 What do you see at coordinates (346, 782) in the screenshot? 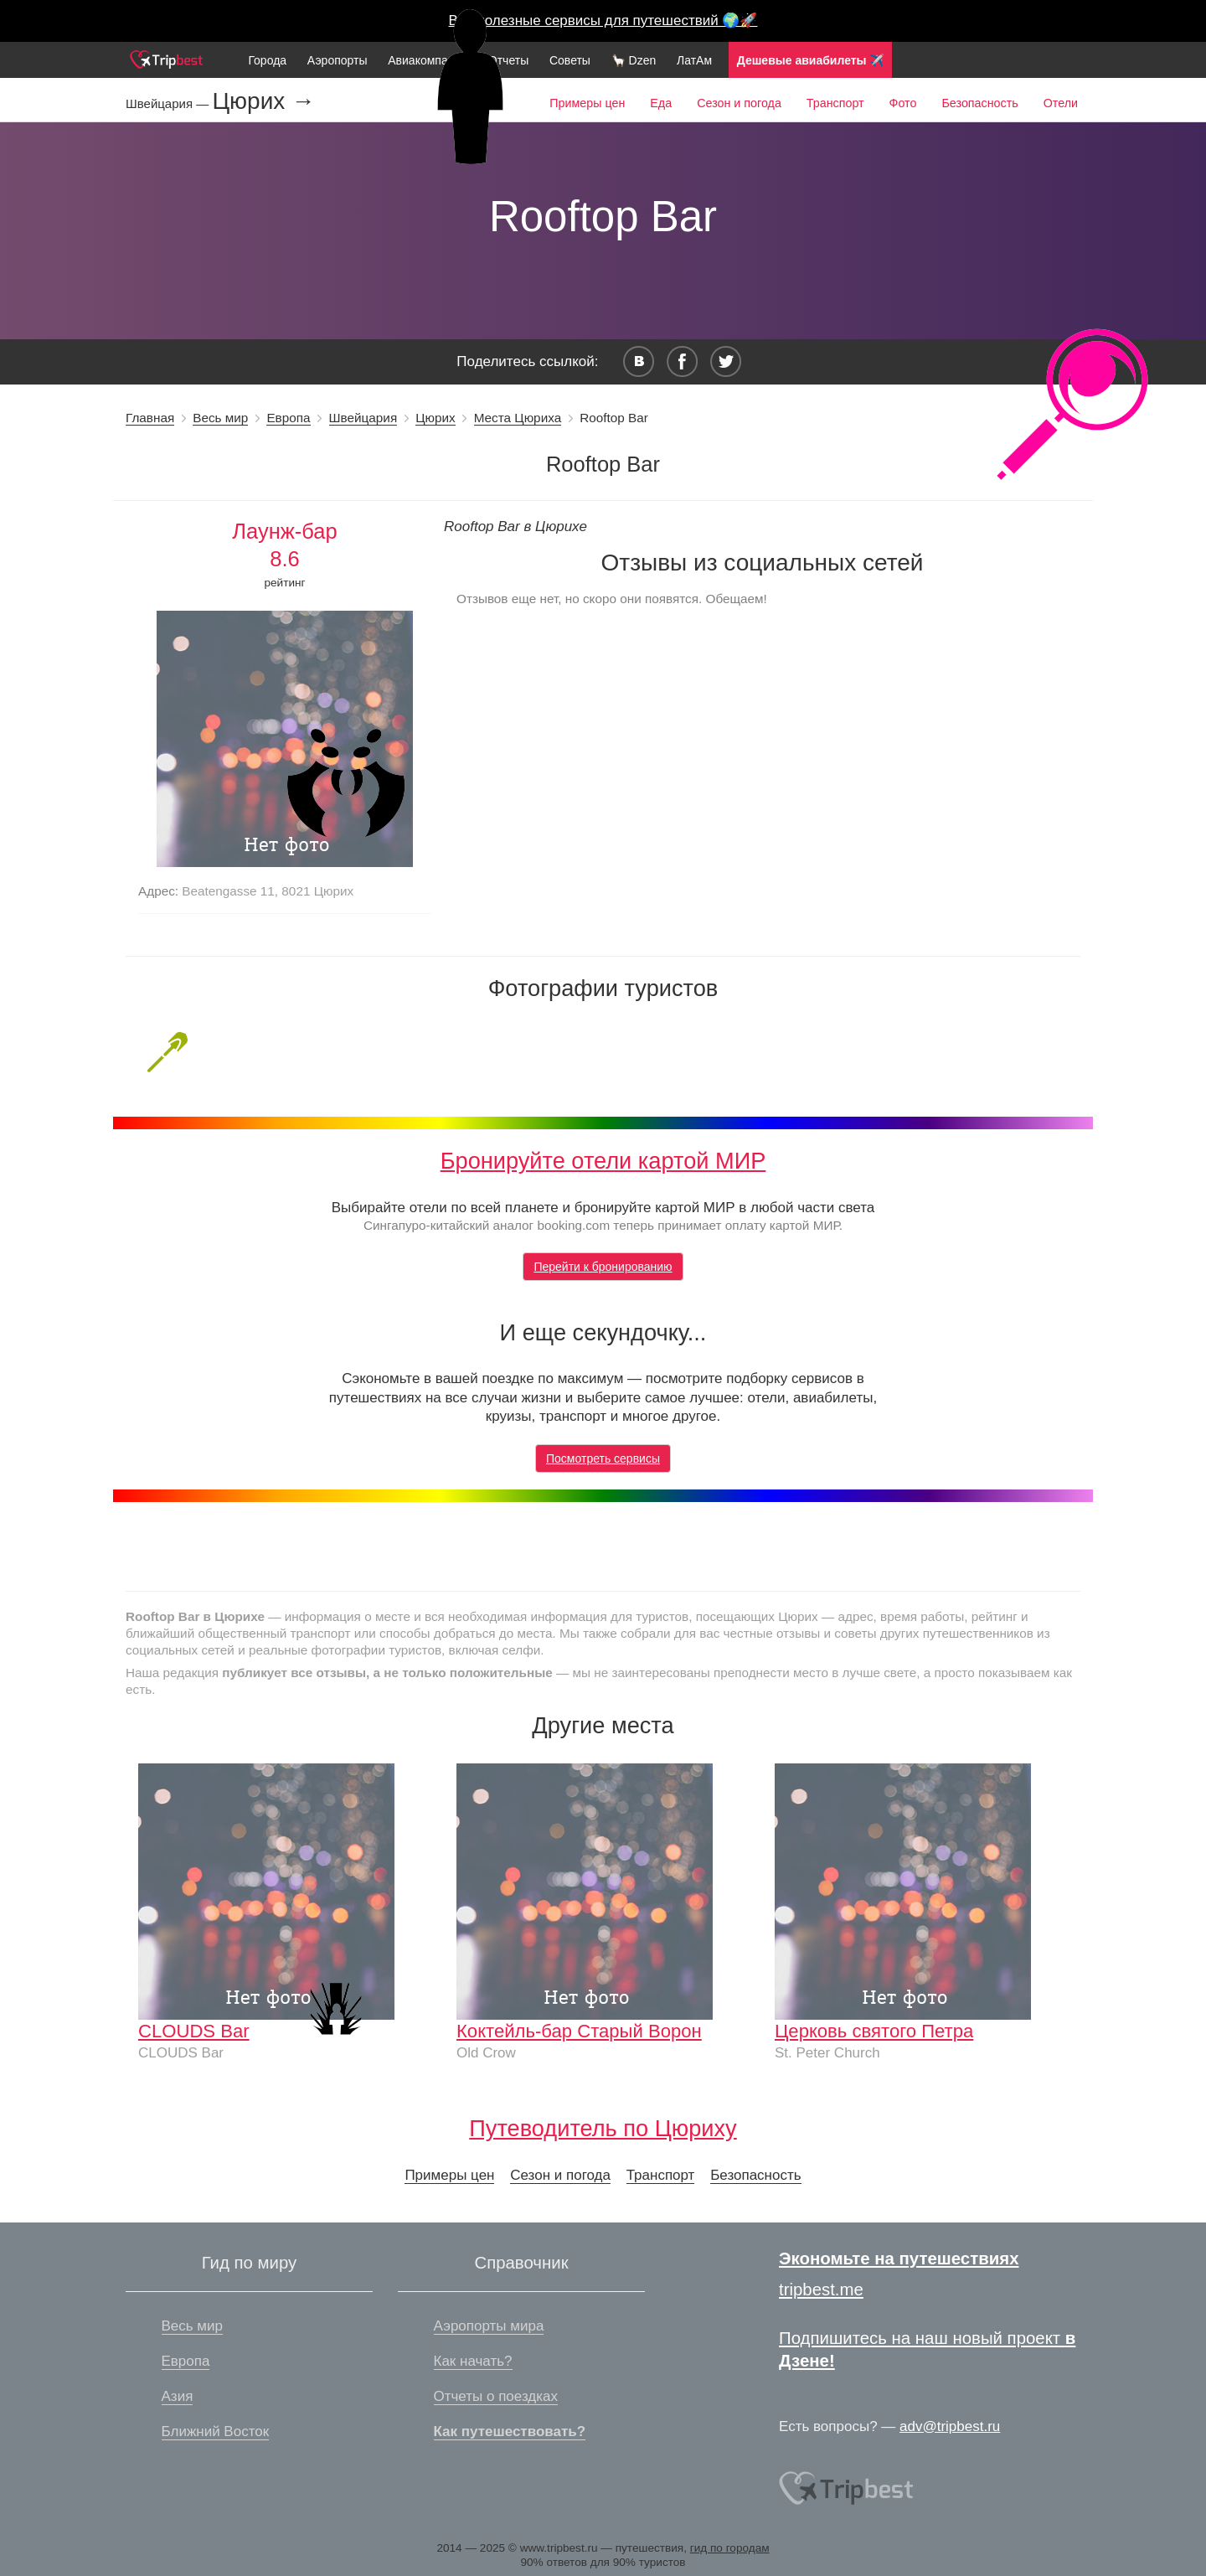
I see `insect or creature type indicator in a game interface` at bounding box center [346, 782].